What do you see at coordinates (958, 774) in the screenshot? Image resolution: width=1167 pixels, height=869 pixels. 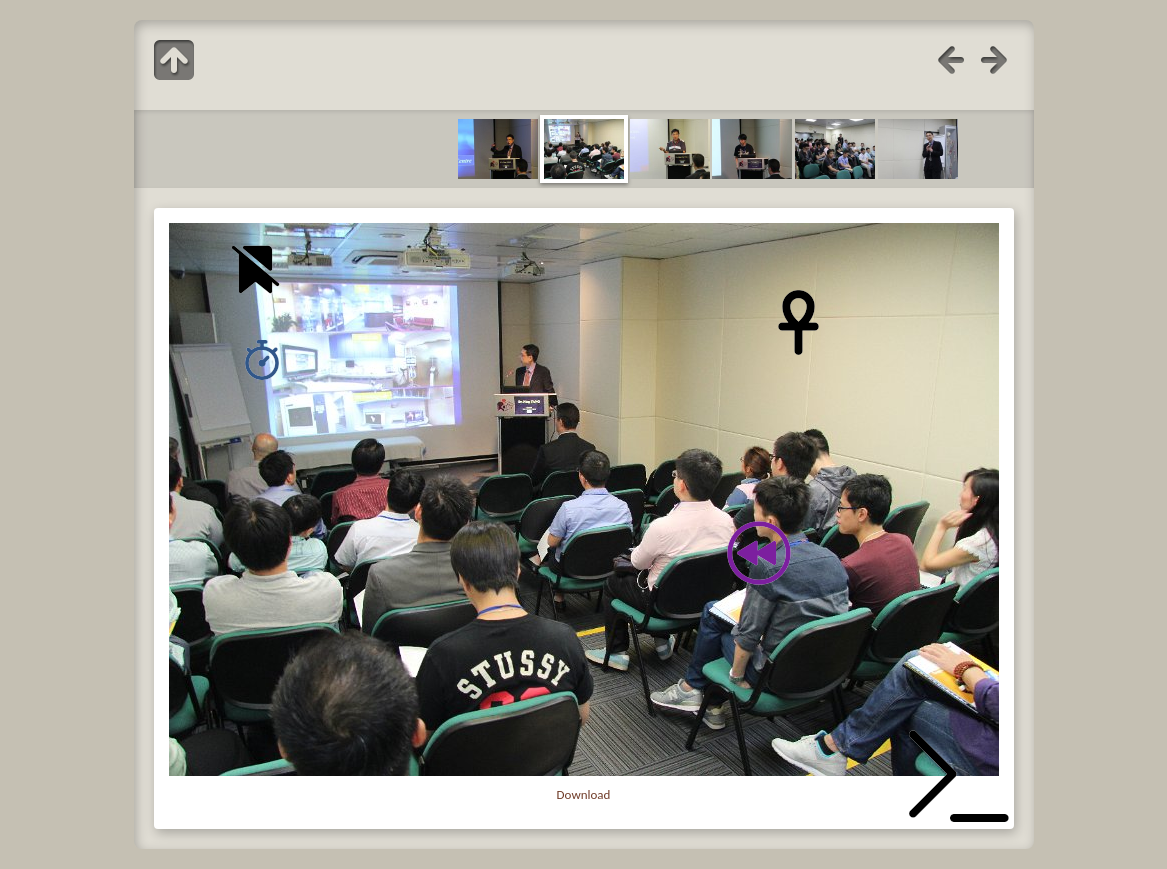 I see `open the command palette` at bounding box center [958, 774].